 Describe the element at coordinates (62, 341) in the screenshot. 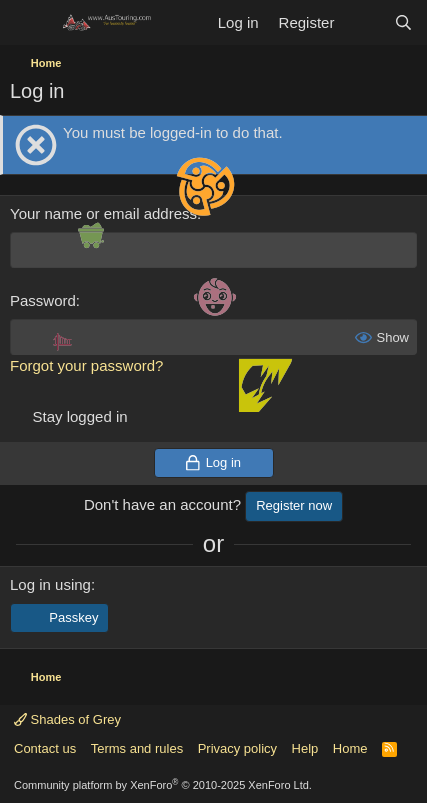

I see `view bridge or infrastructure locations` at that location.